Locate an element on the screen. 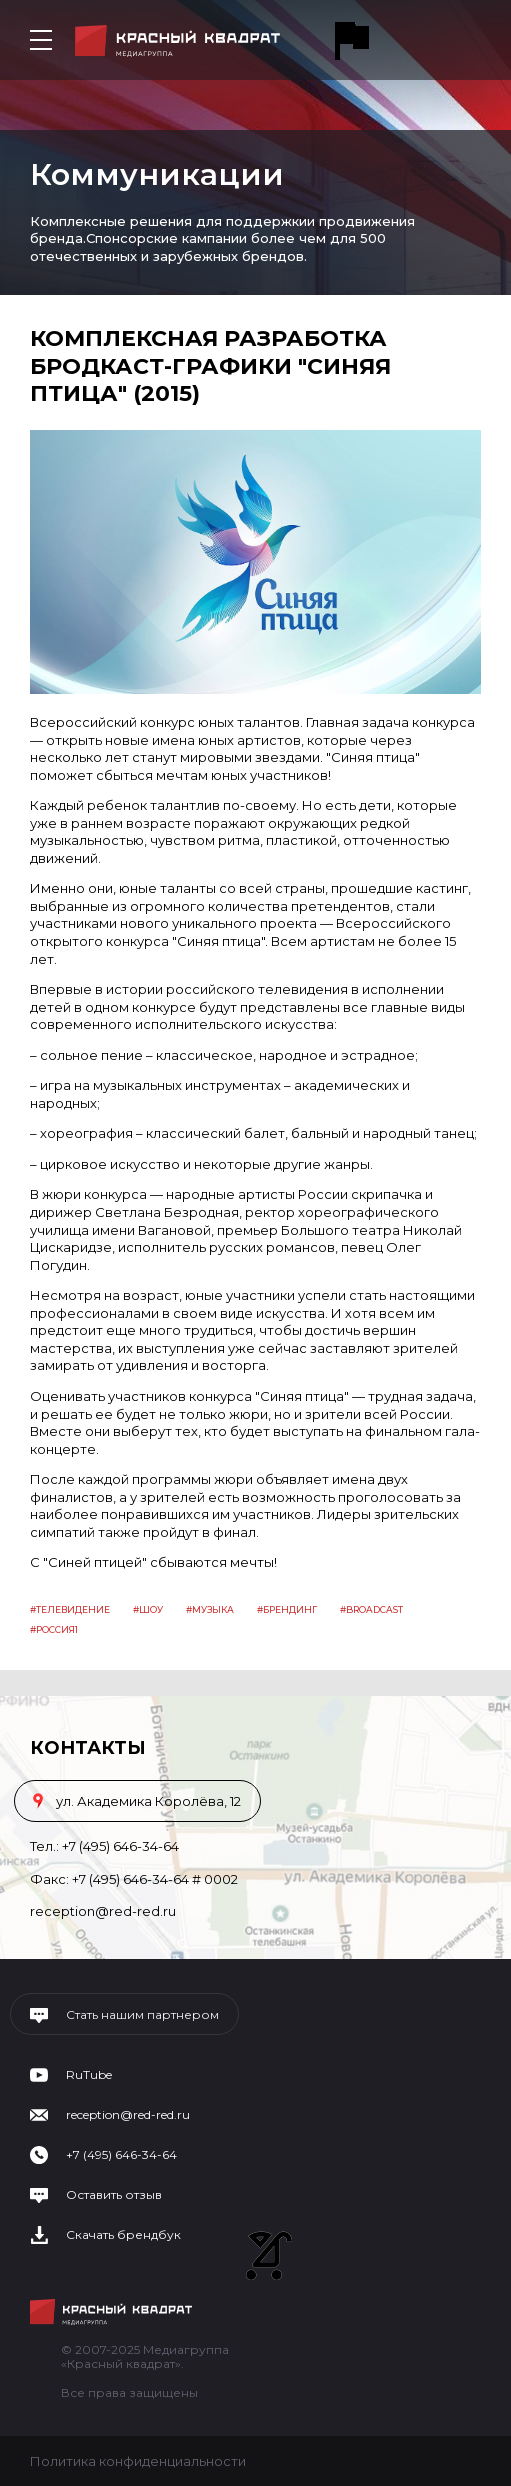 The width and height of the screenshot is (511, 2486). indicates stroller-friendly or family amenities available is located at coordinates (266, 2254).